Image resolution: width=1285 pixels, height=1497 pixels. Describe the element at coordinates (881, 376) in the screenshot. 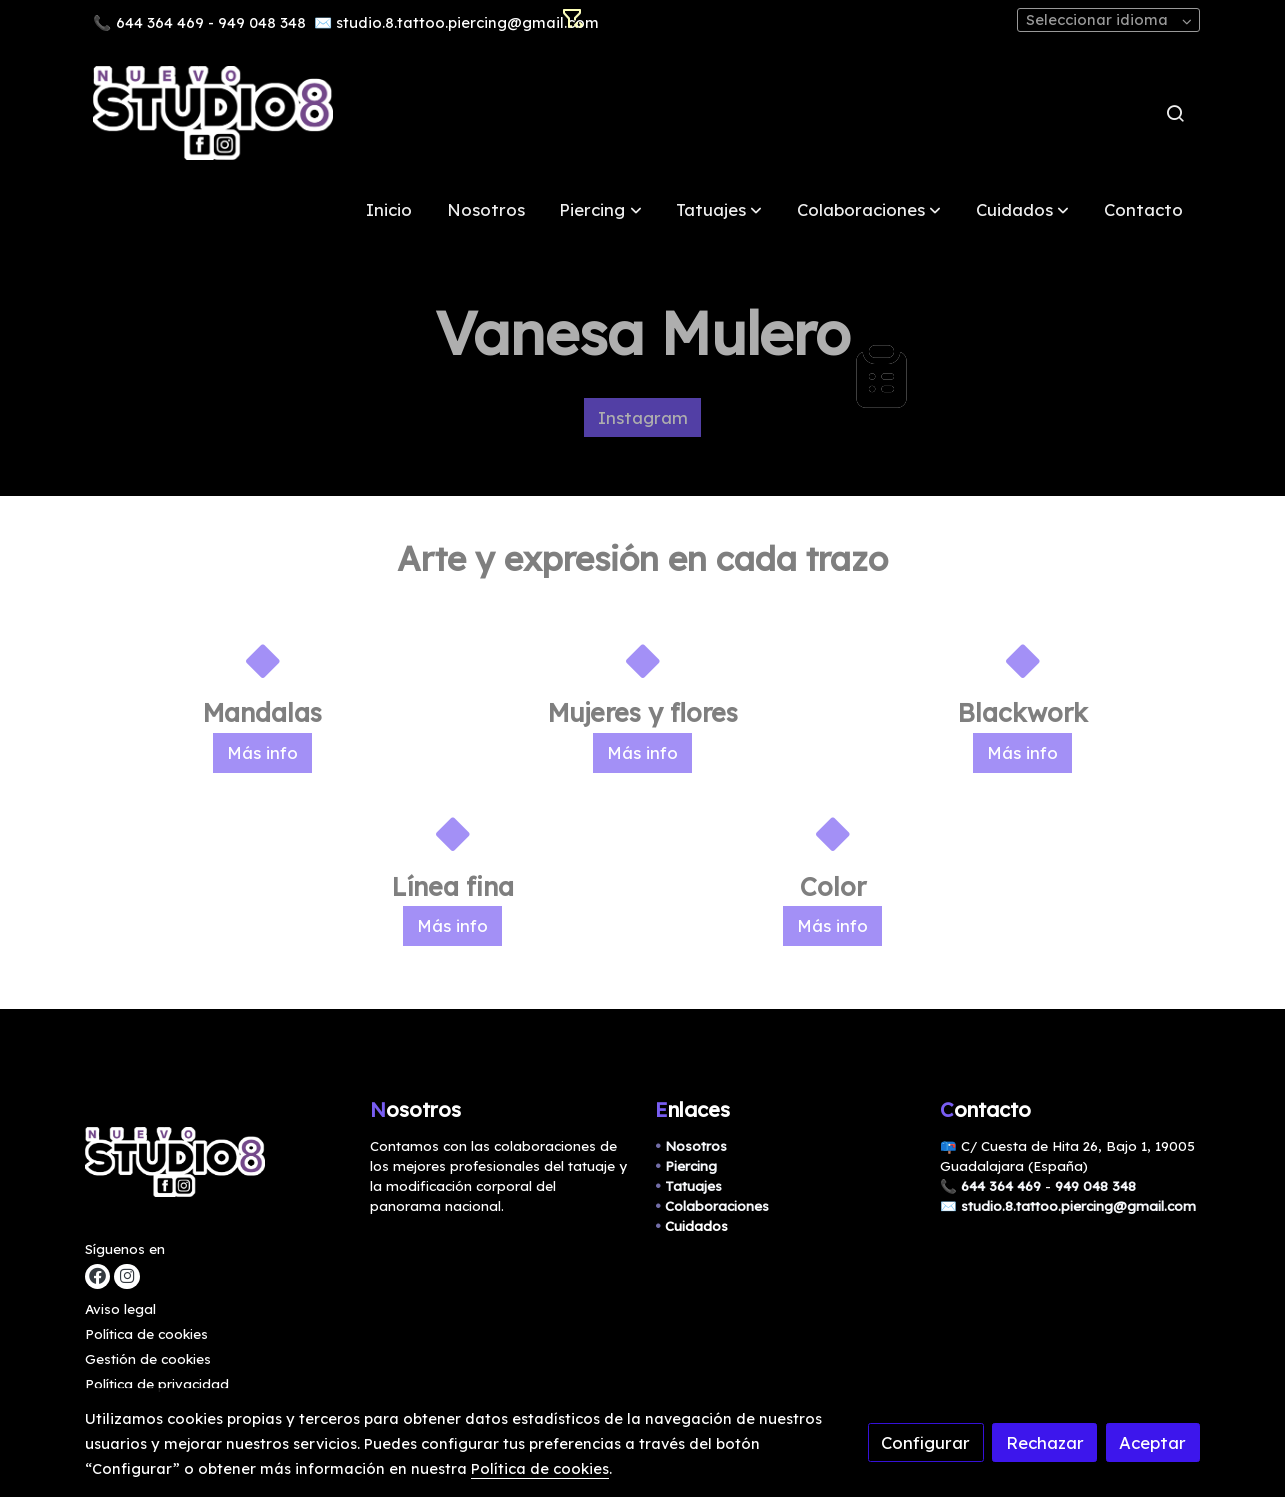

I see `view task list or checklist` at that location.